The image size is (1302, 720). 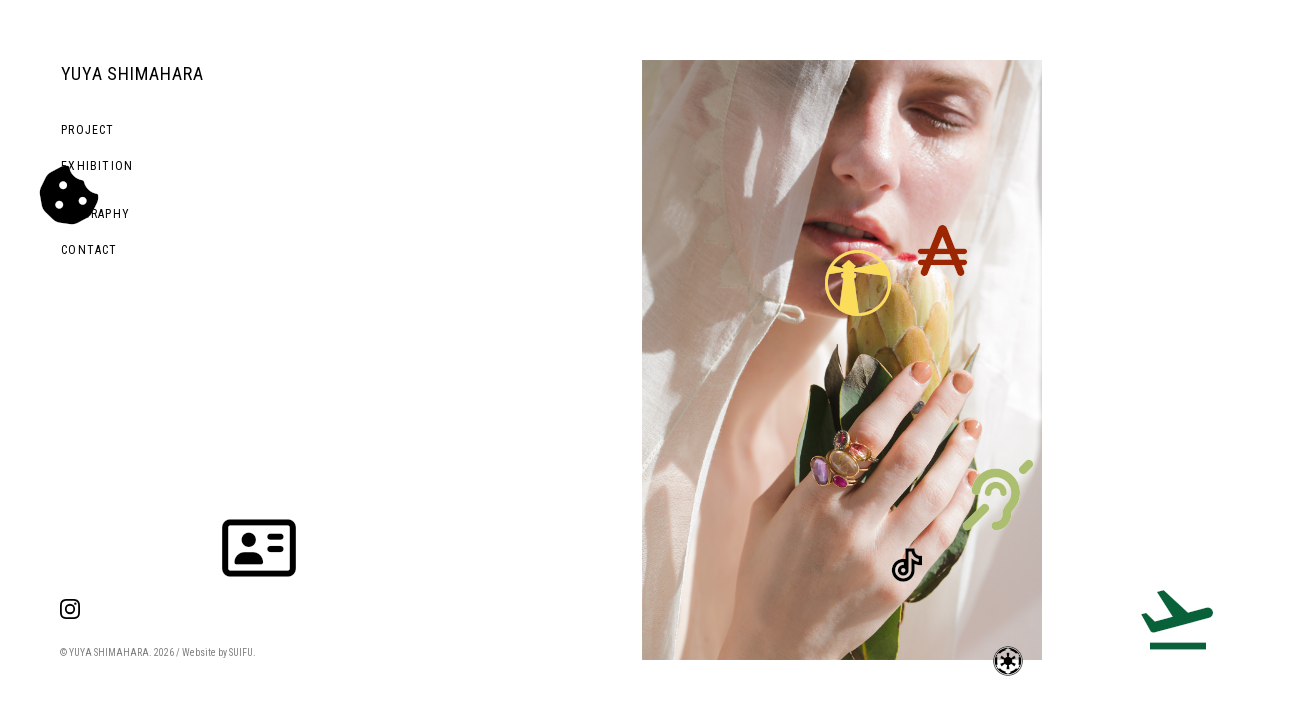 What do you see at coordinates (907, 565) in the screenshot?
I see `open the tiktok app` at bounding box center [907, 565].